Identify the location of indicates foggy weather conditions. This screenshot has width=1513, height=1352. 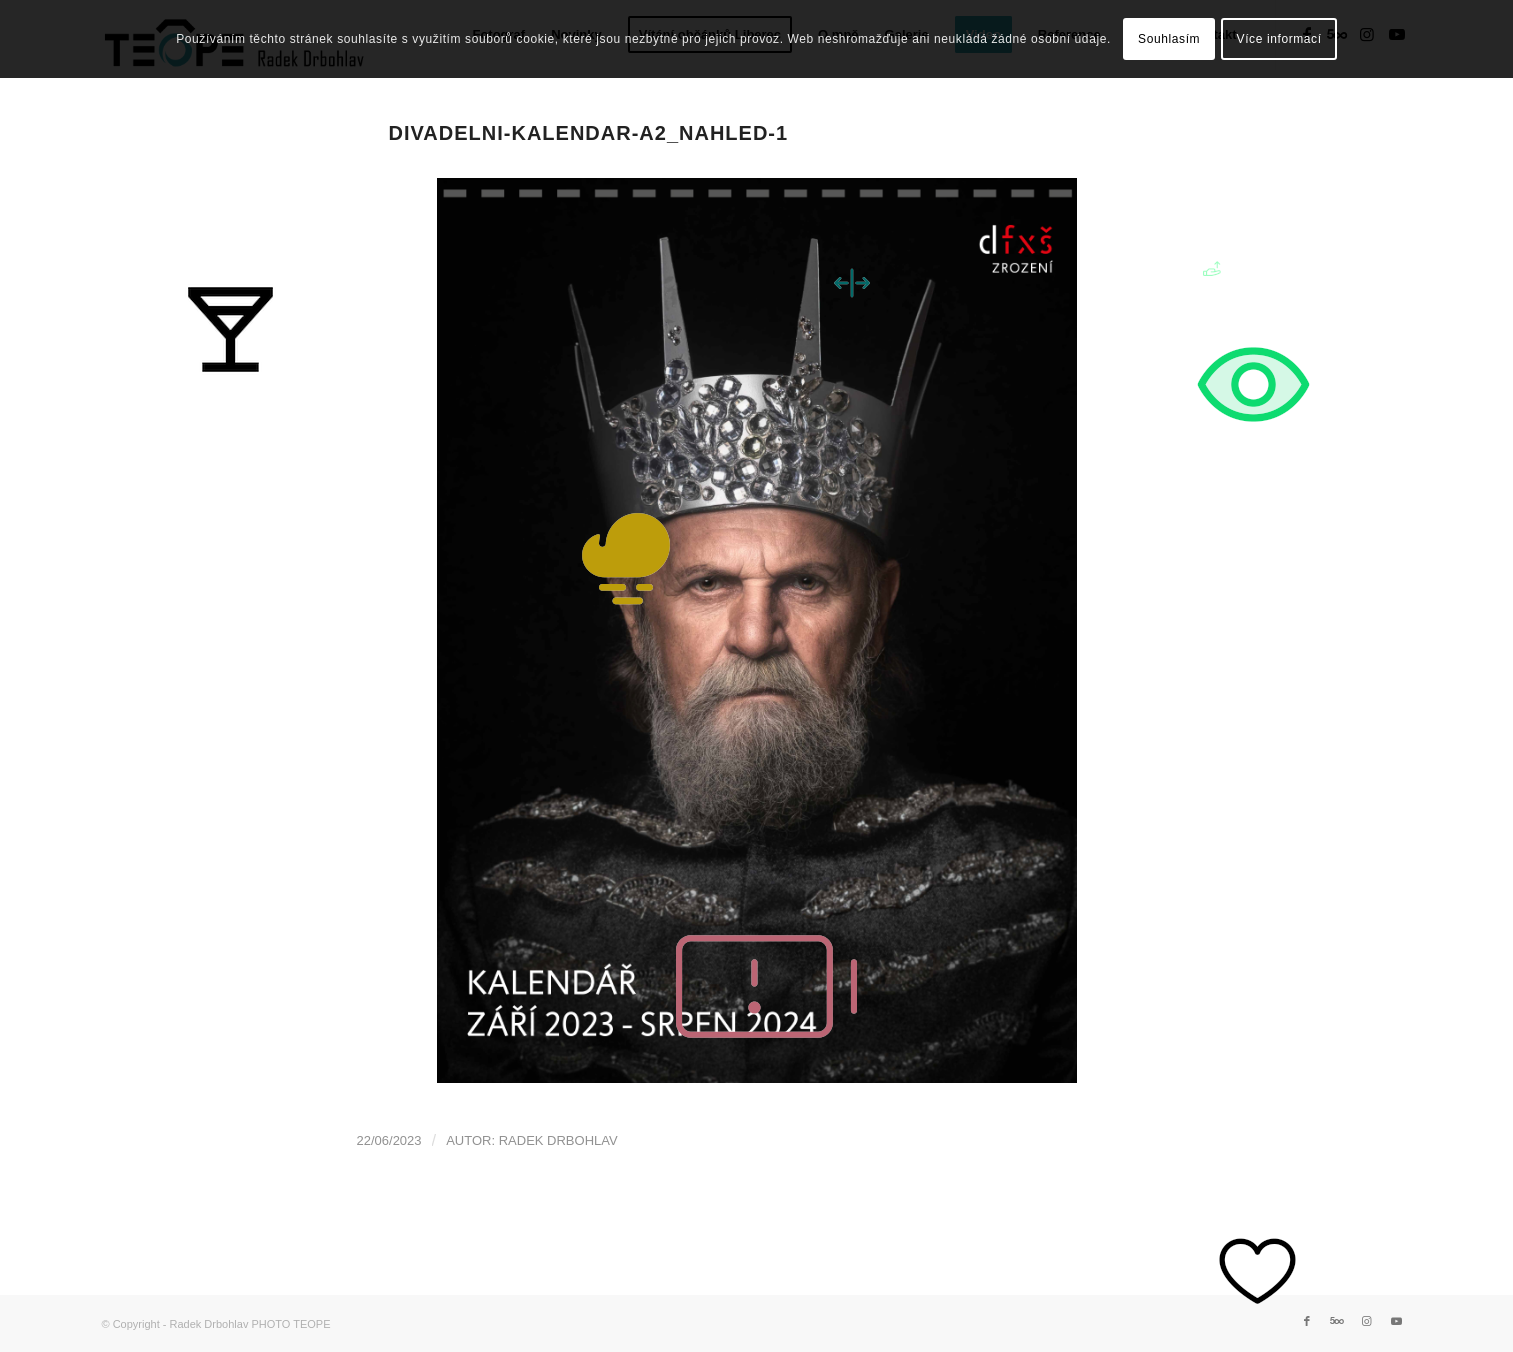
(626, 557).